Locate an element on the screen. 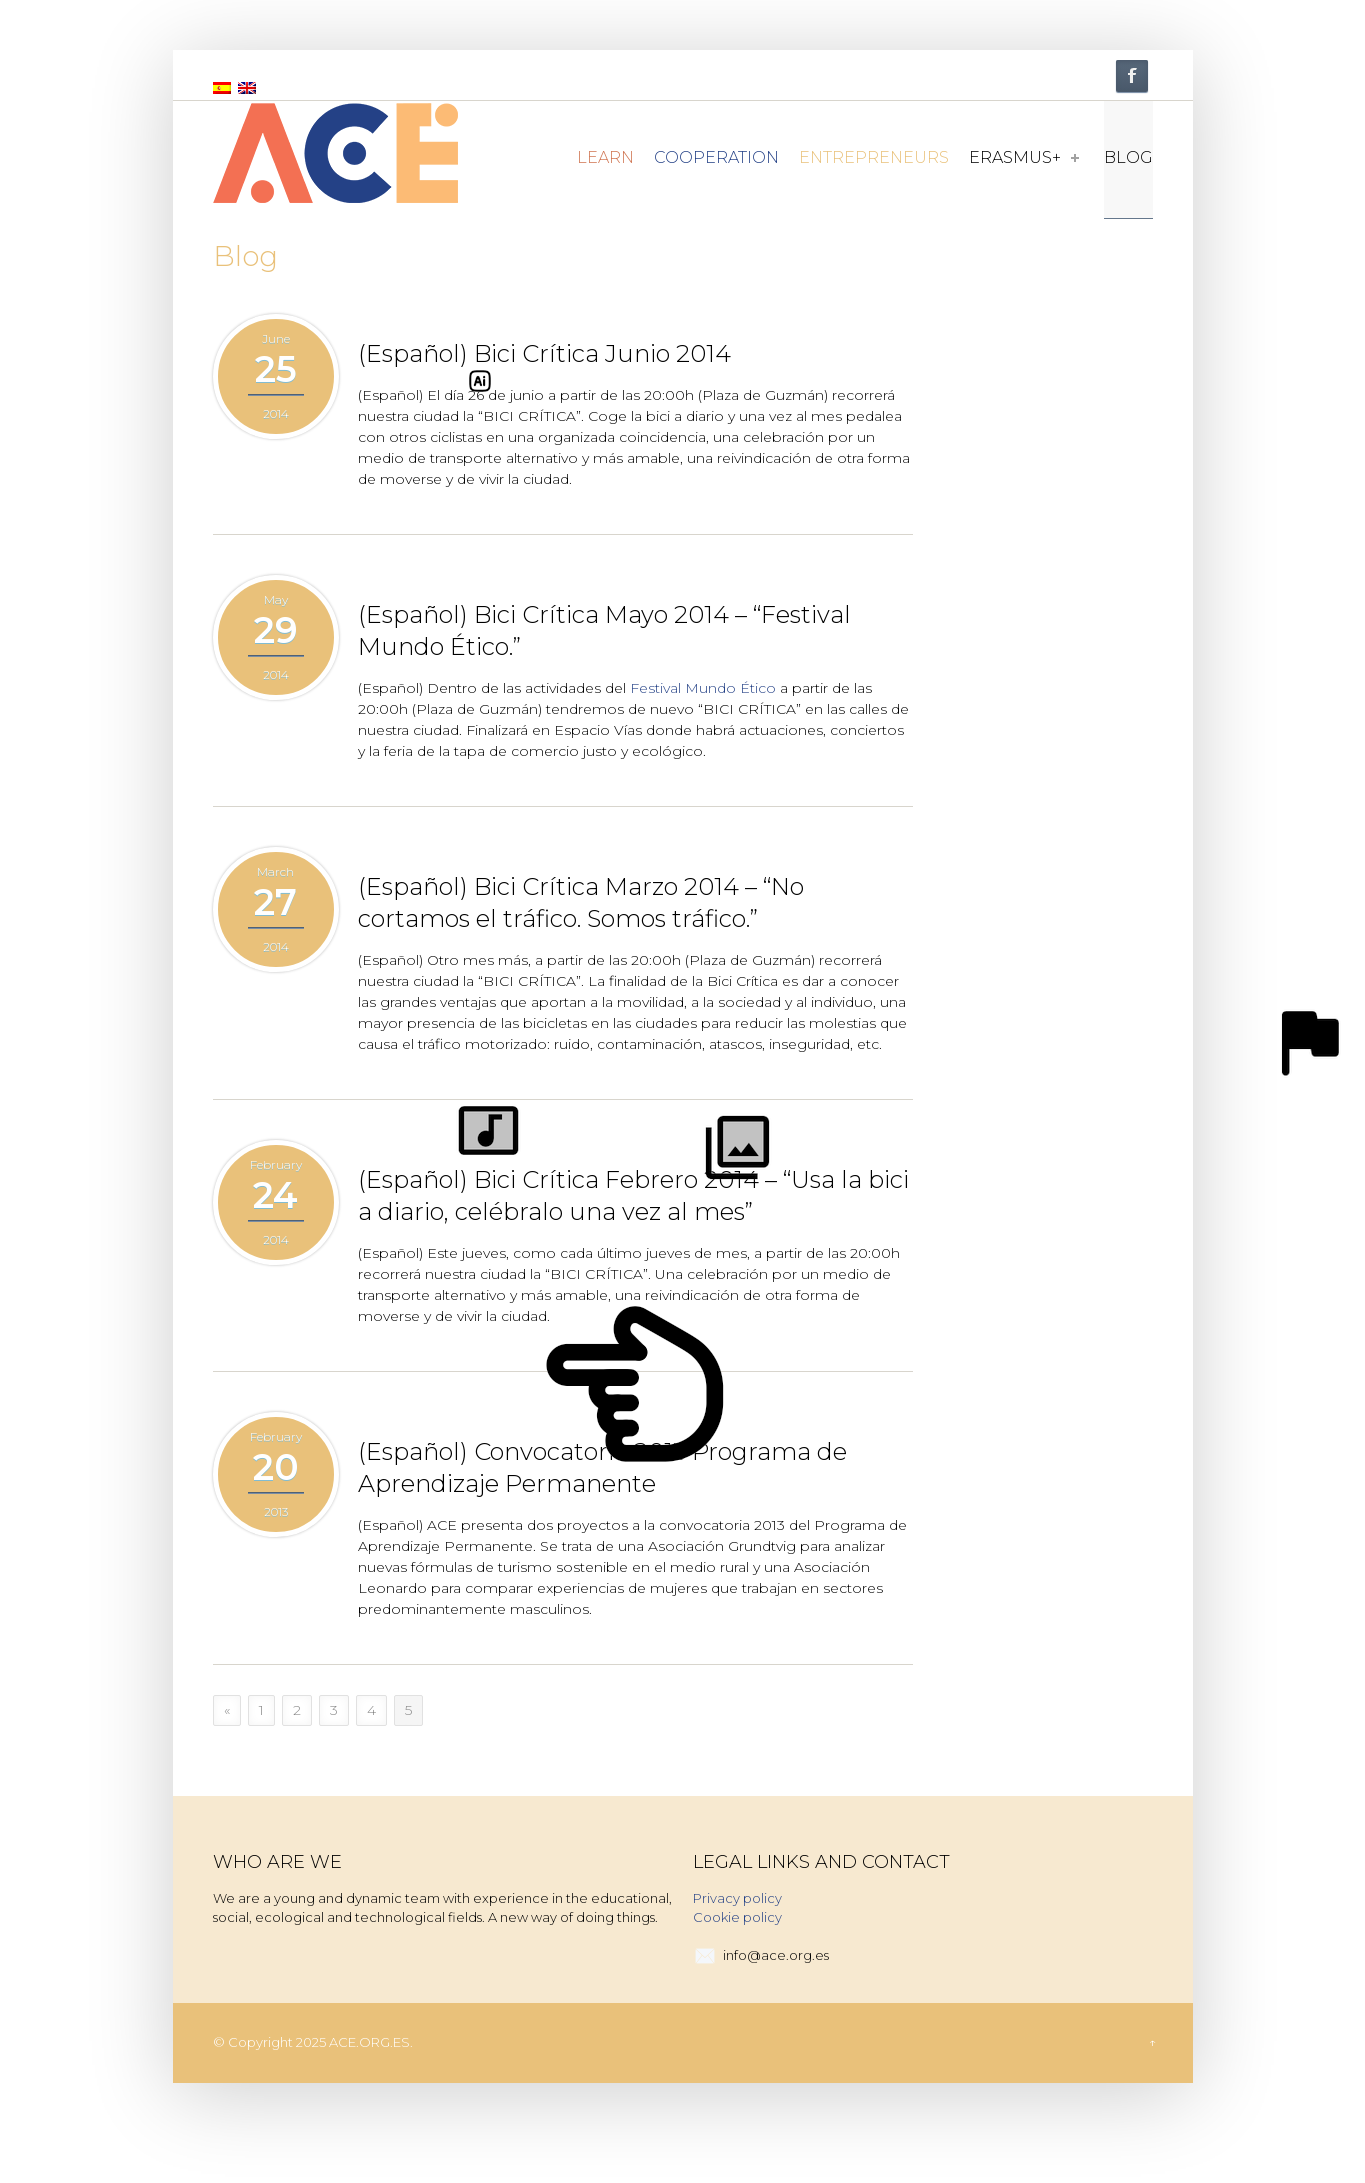 The image size is (1365, 2183). apply filters to images or photos is located at coordinates (737, 1147).